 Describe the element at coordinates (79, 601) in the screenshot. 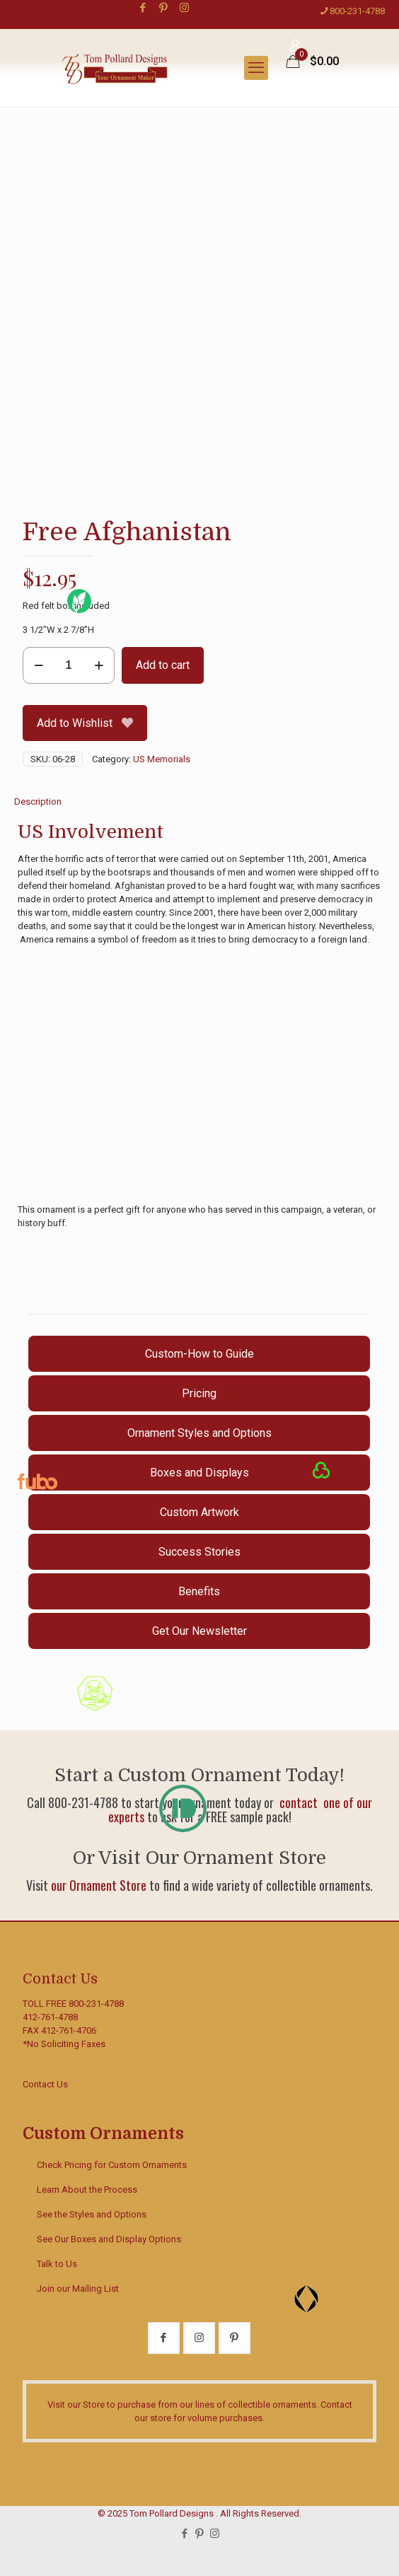

I see `rye package manager logo` at that location.